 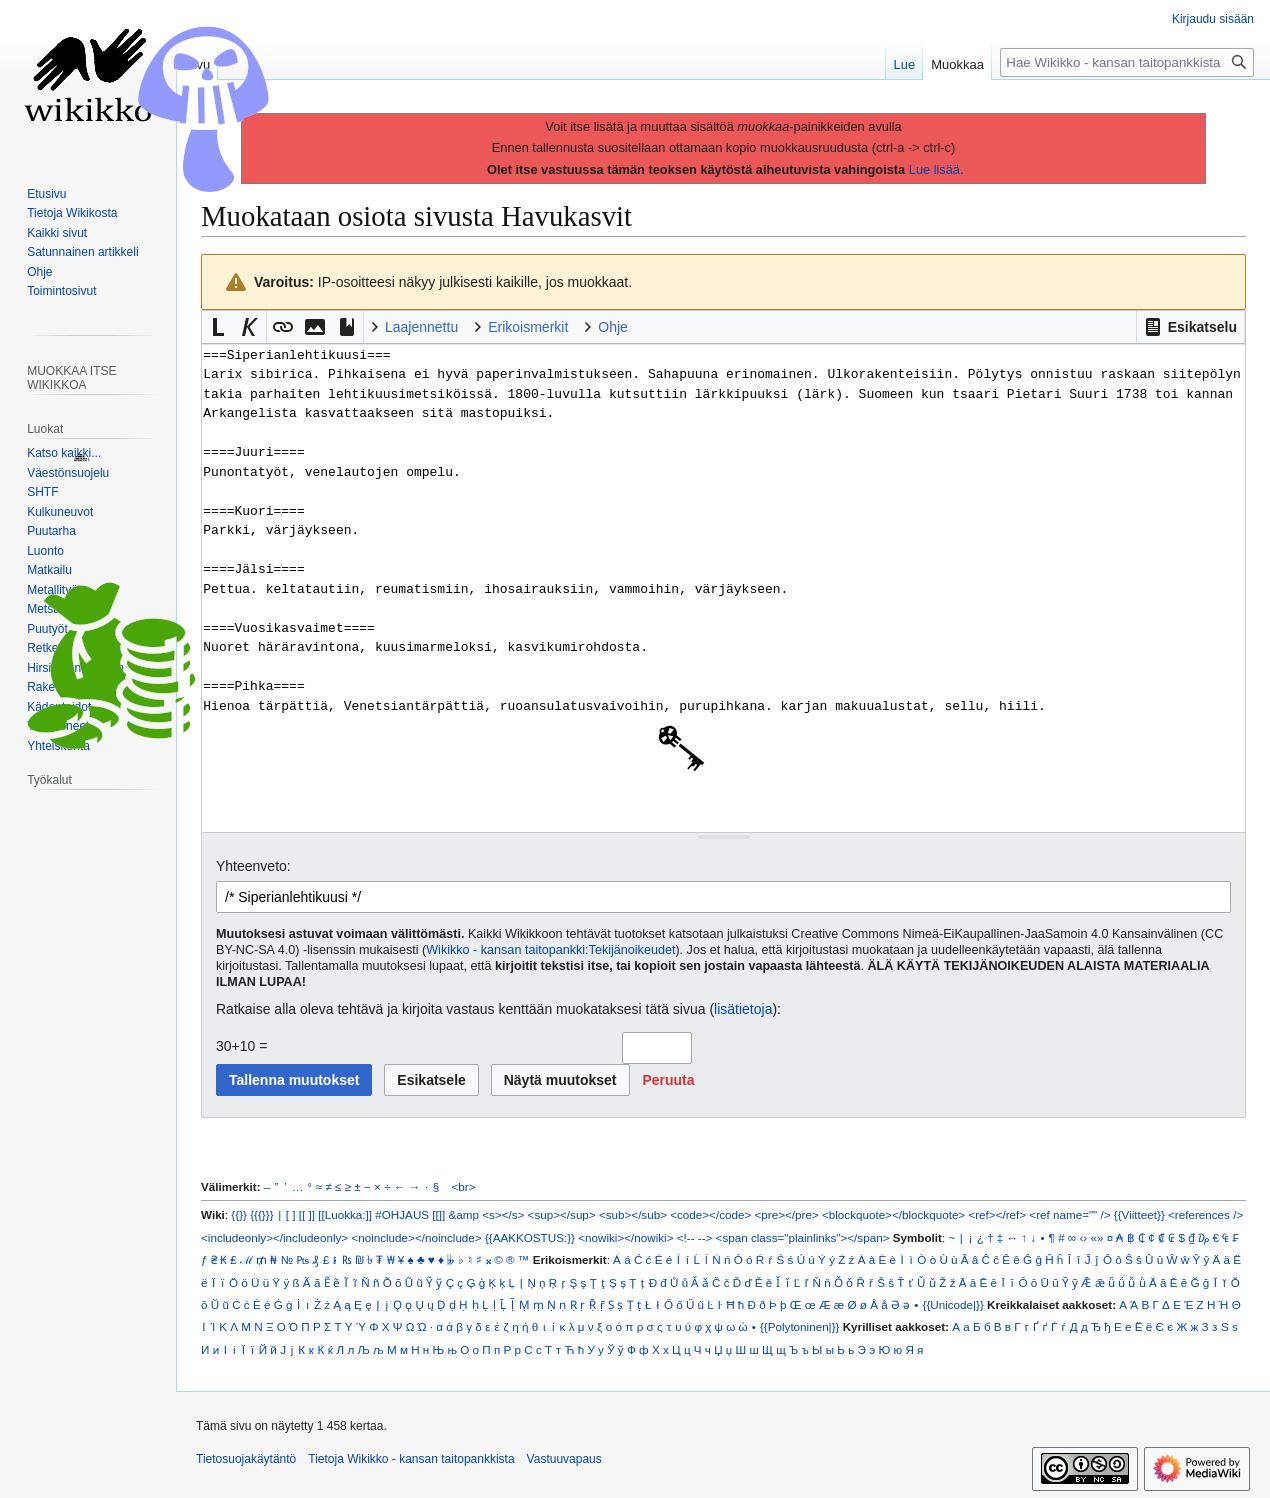 I want to click on access master or admin permissions, so click(x=681, y=748).